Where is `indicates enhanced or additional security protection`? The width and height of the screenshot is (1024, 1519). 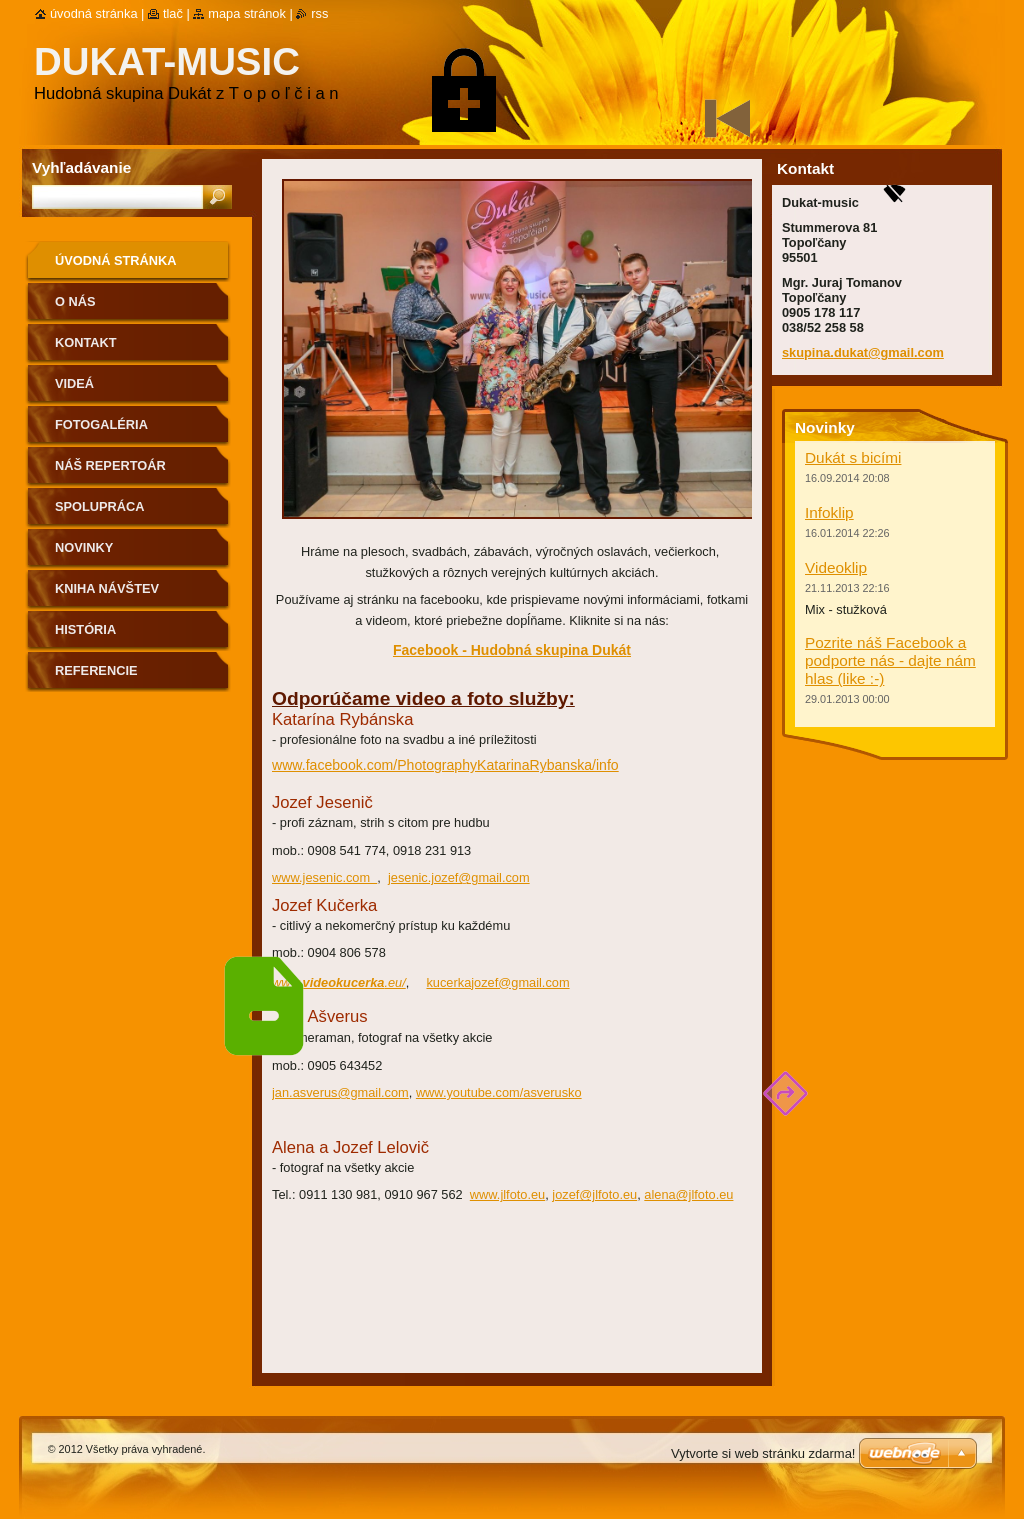 indicates enhanced or additional security protection is located at coordinates (464, 92).